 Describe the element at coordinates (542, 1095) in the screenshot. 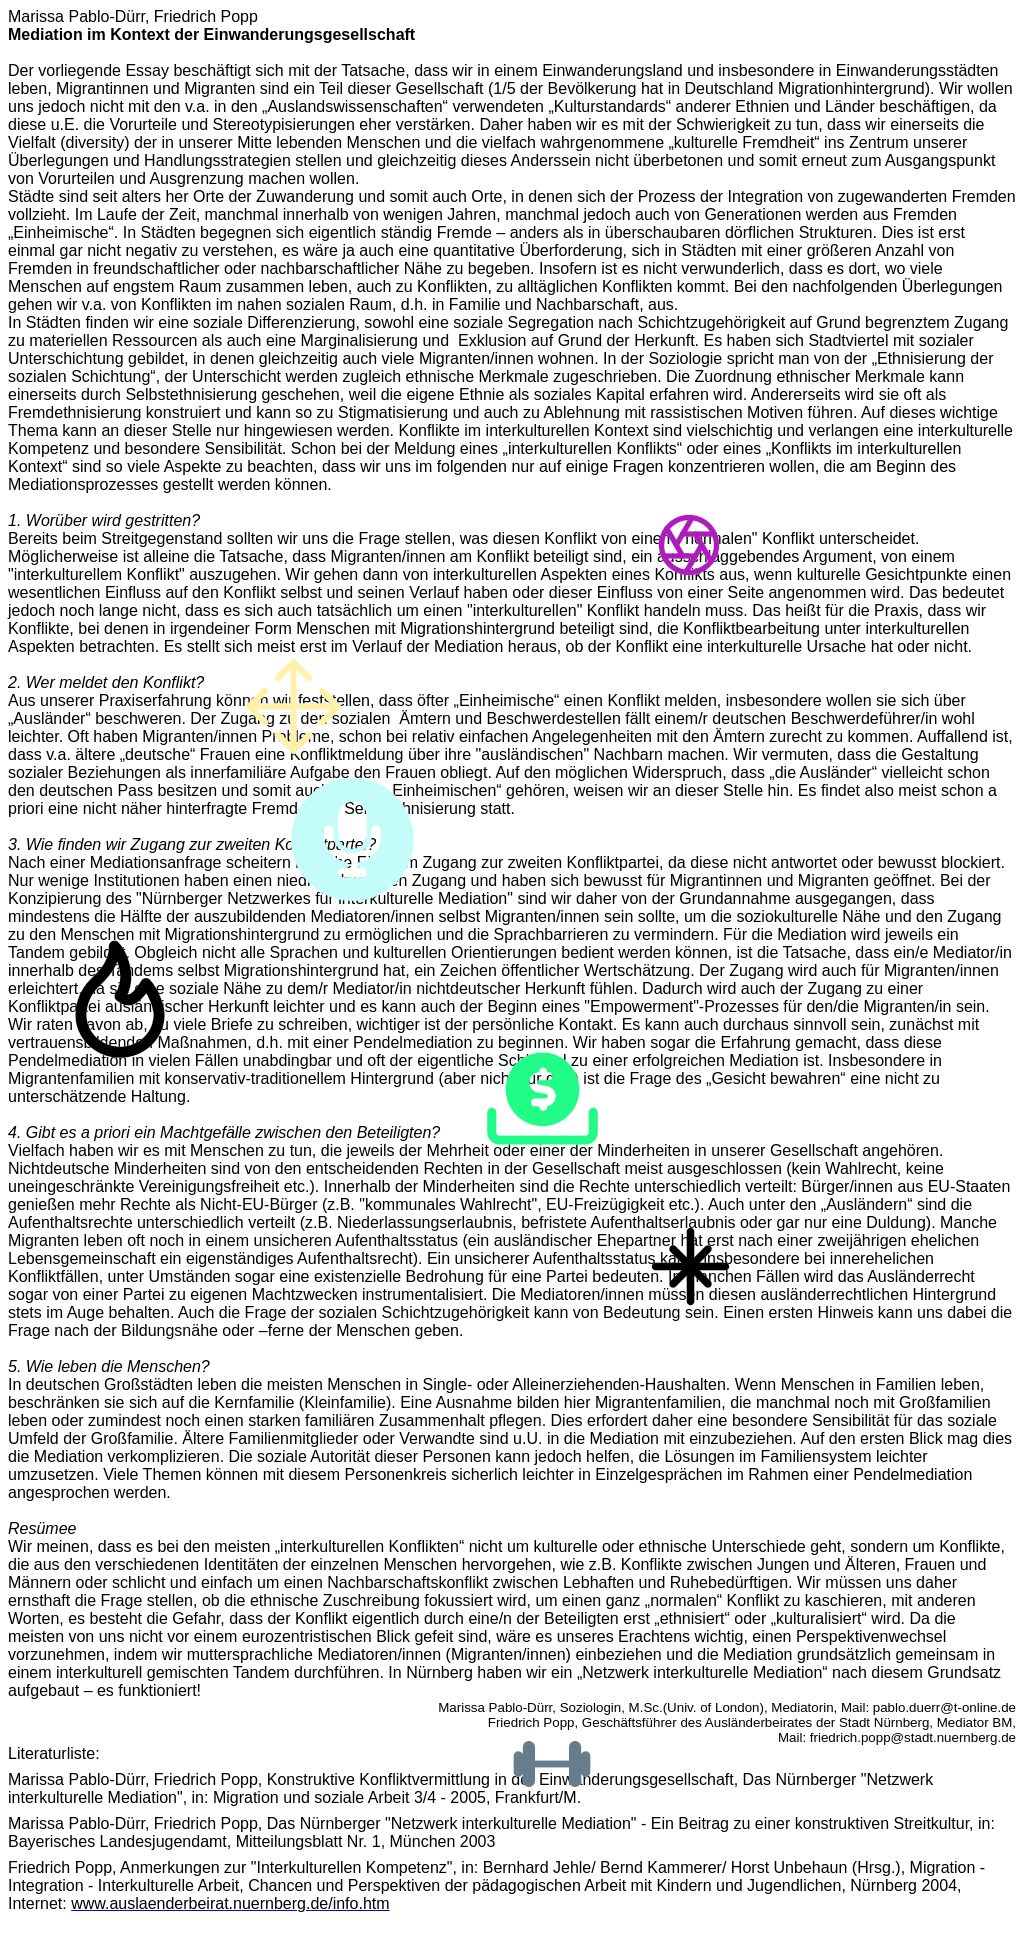

I see `make a donation` at that location.